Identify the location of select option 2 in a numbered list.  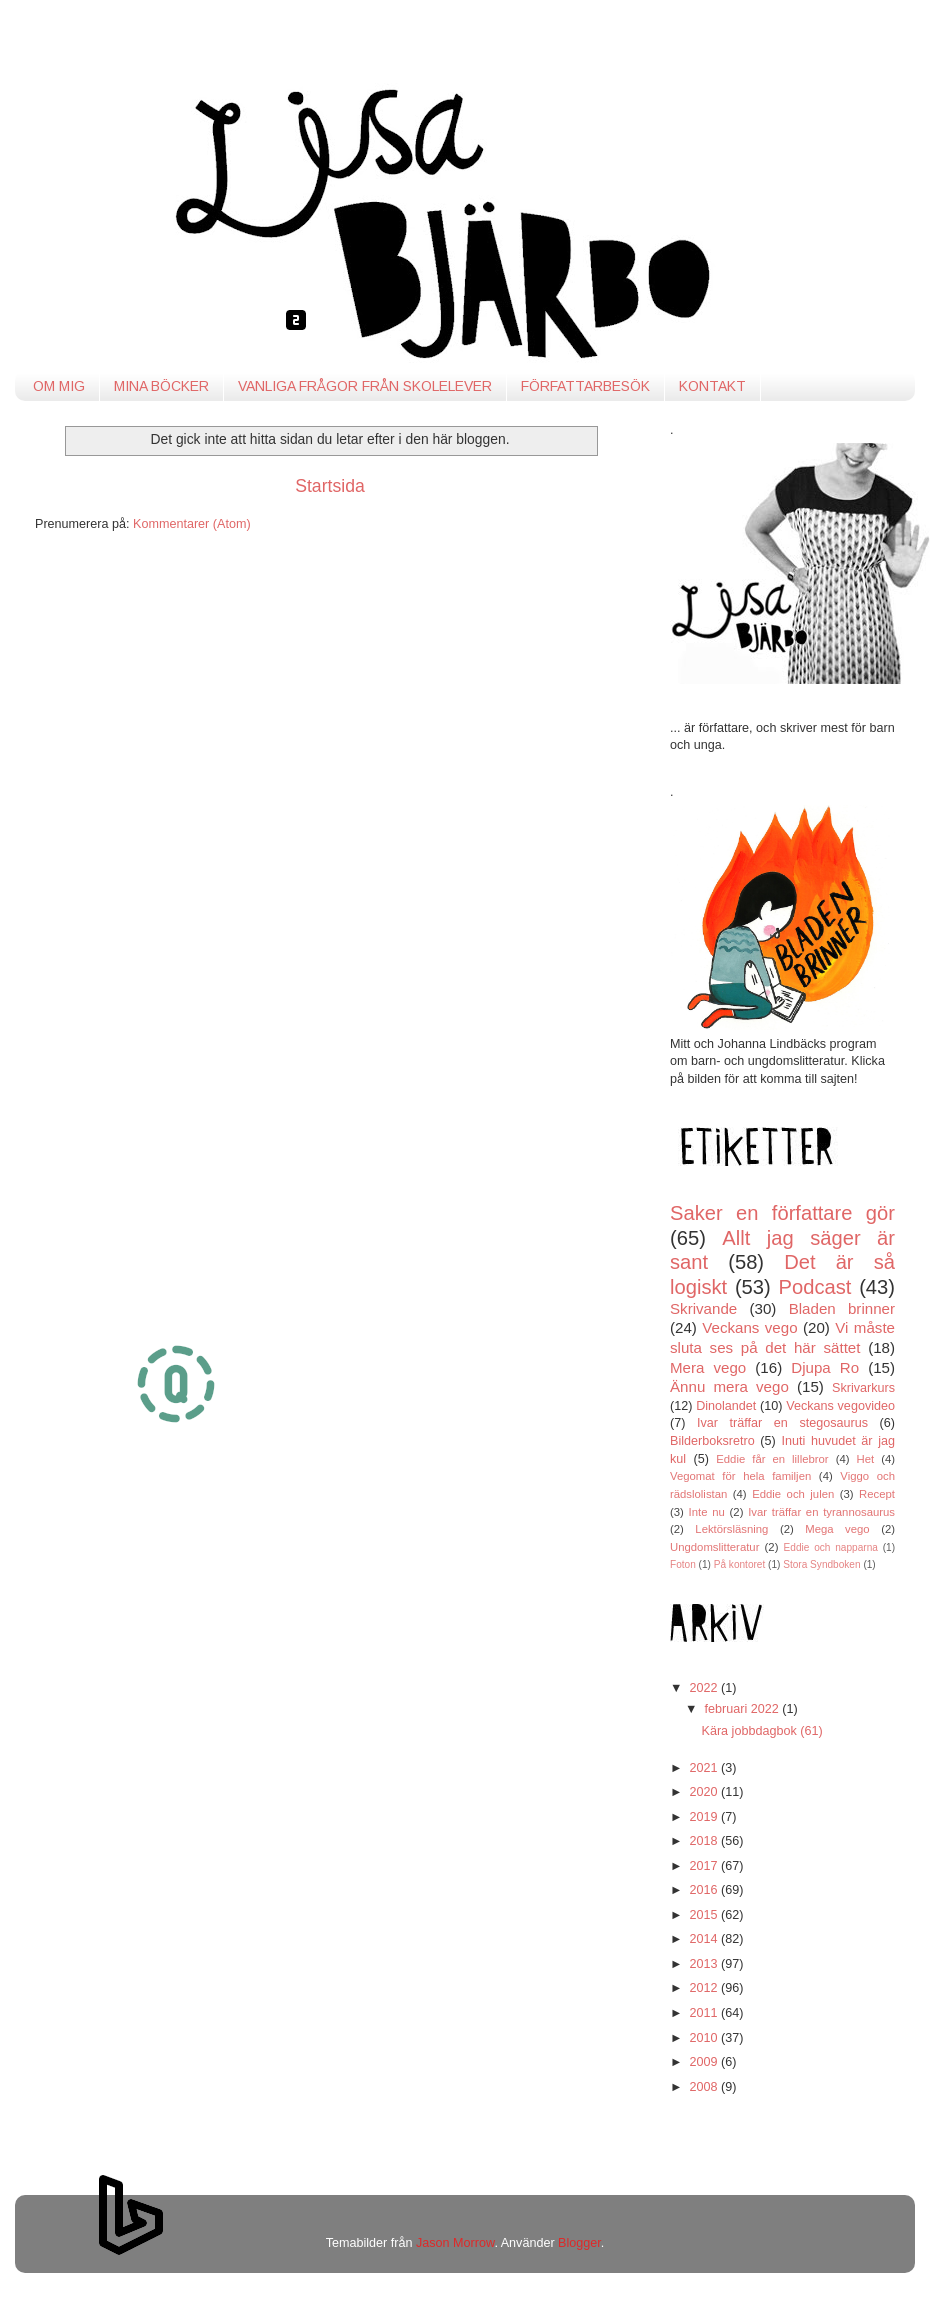
(296, 320).